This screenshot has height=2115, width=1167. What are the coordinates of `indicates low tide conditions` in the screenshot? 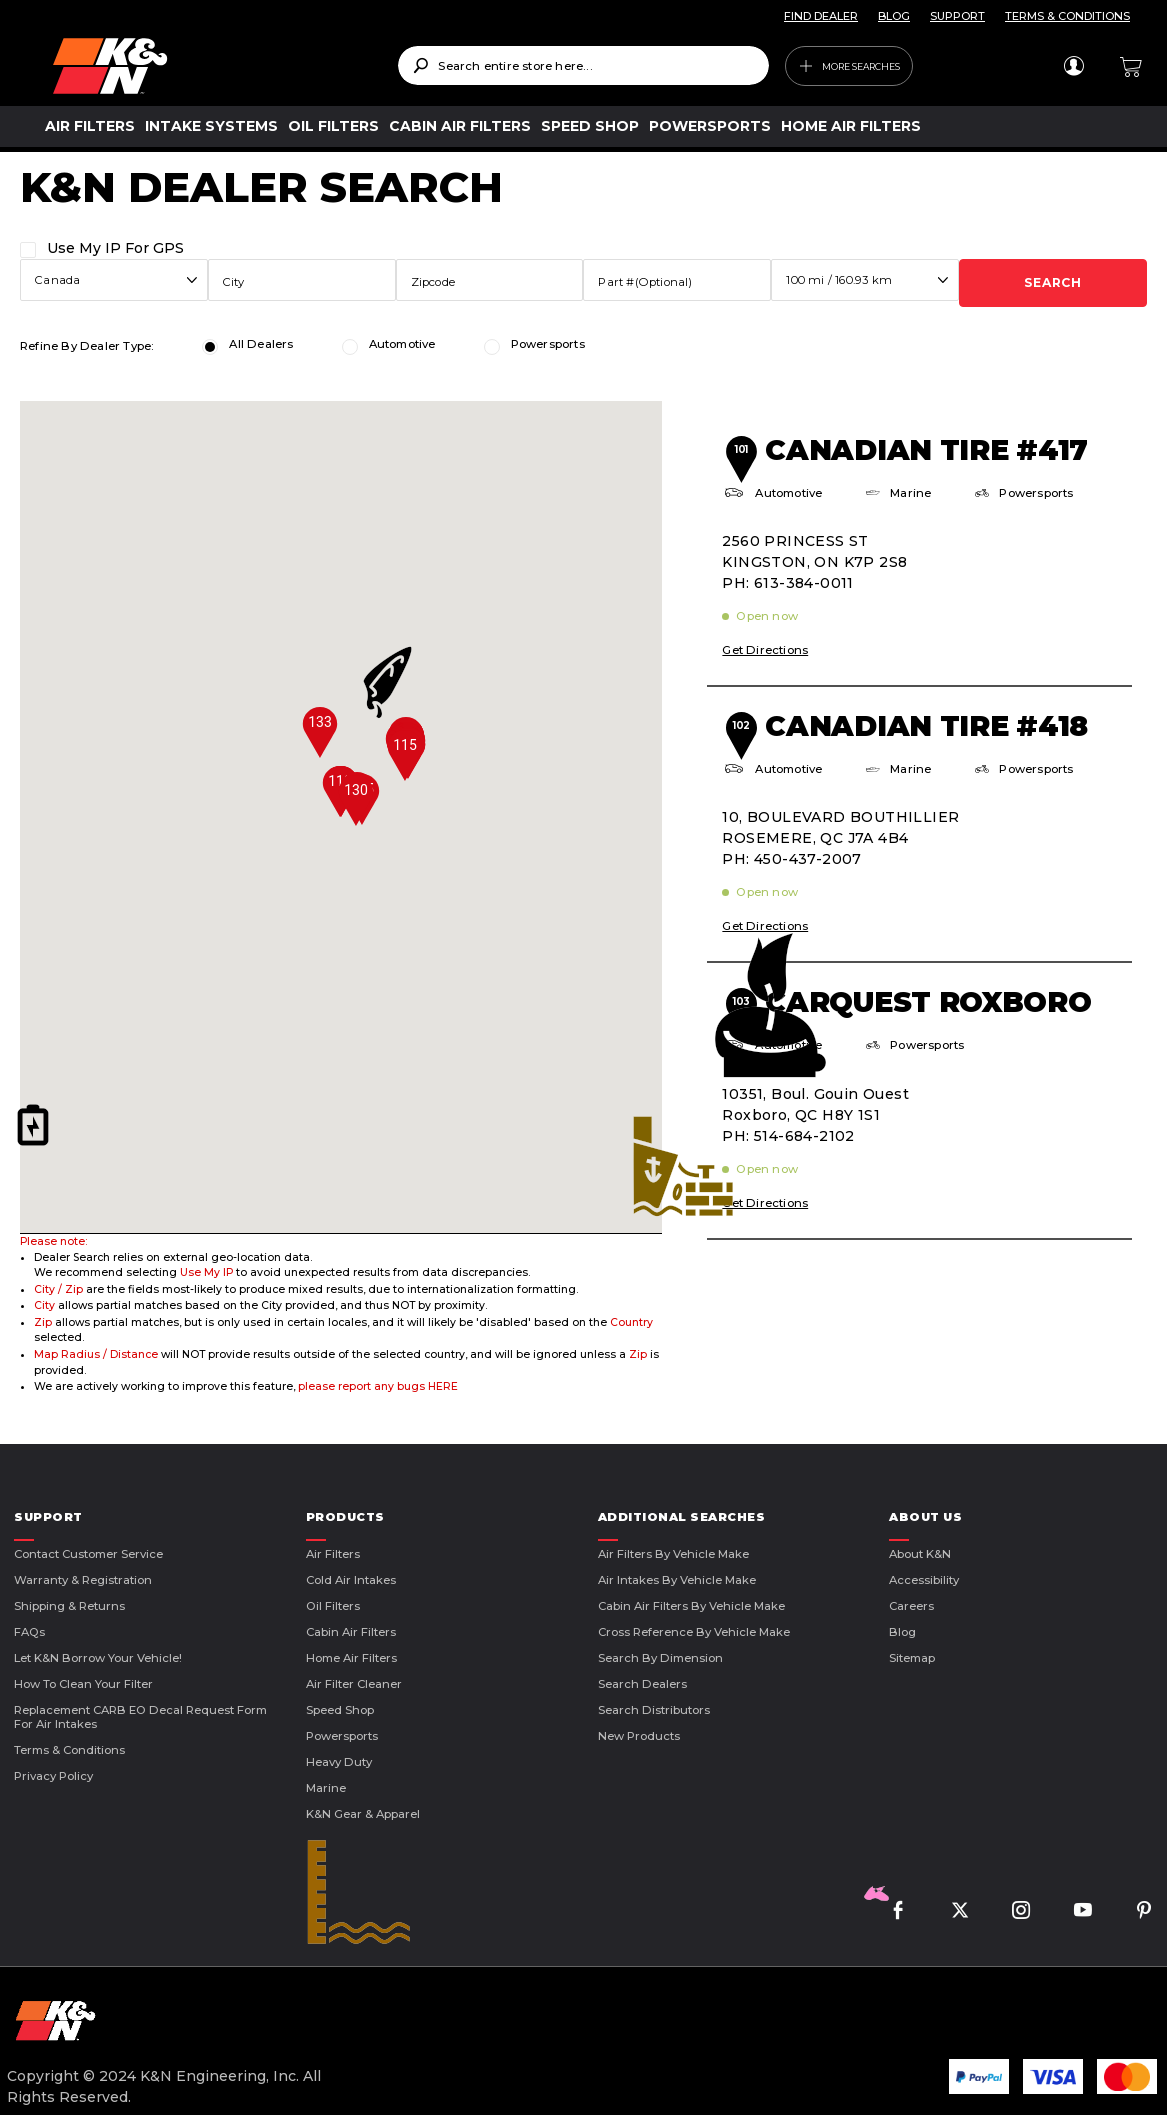 It's located at (356, 1892).